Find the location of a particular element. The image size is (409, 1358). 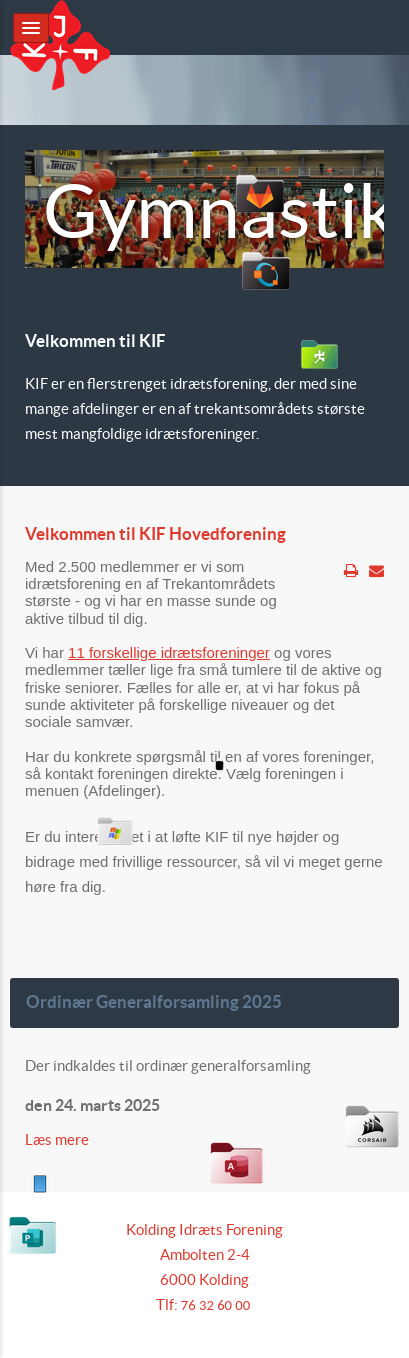

folder for octave programming files is located at coordinates (266, 272).